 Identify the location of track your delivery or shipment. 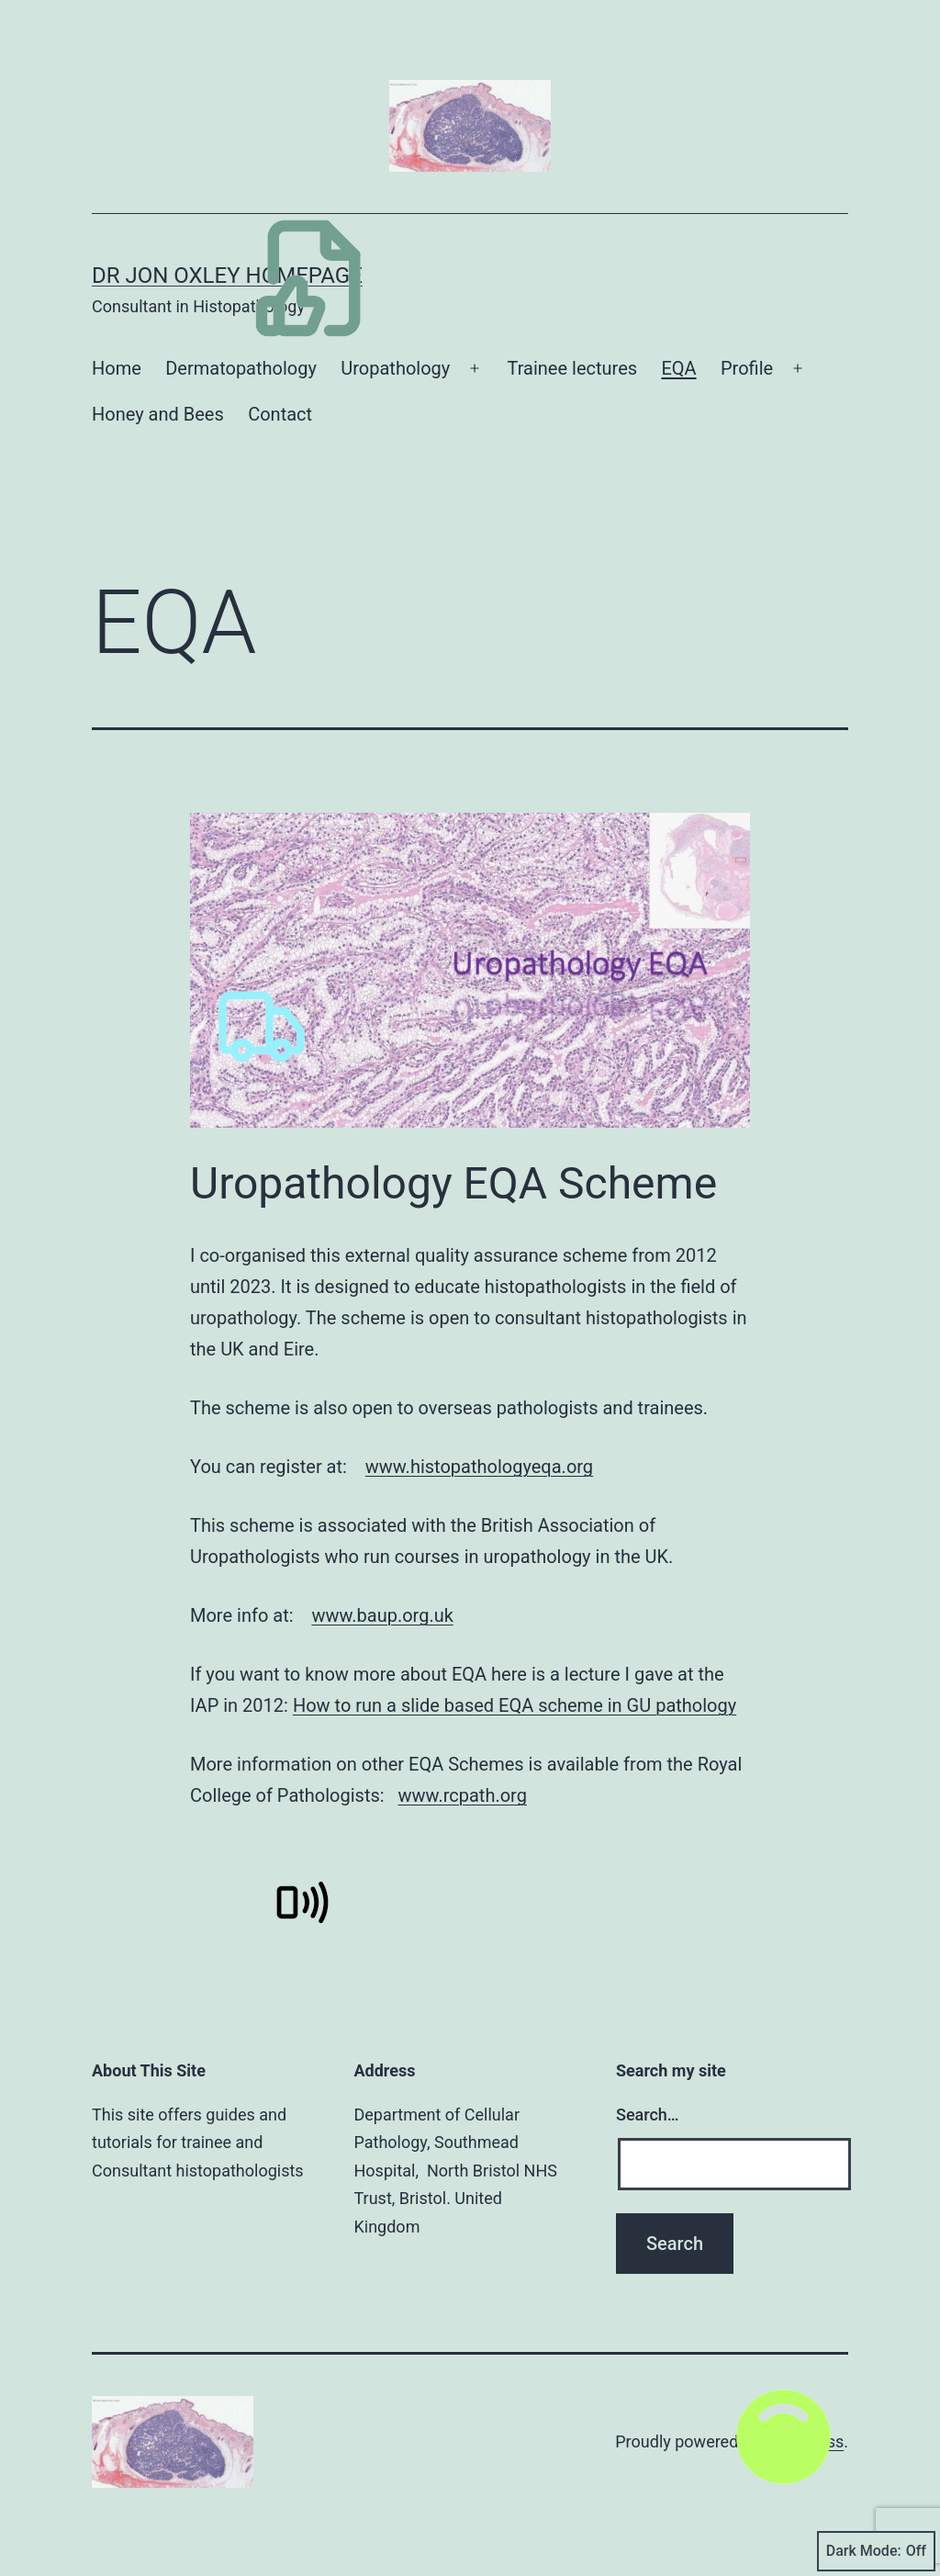
(262, 1027).